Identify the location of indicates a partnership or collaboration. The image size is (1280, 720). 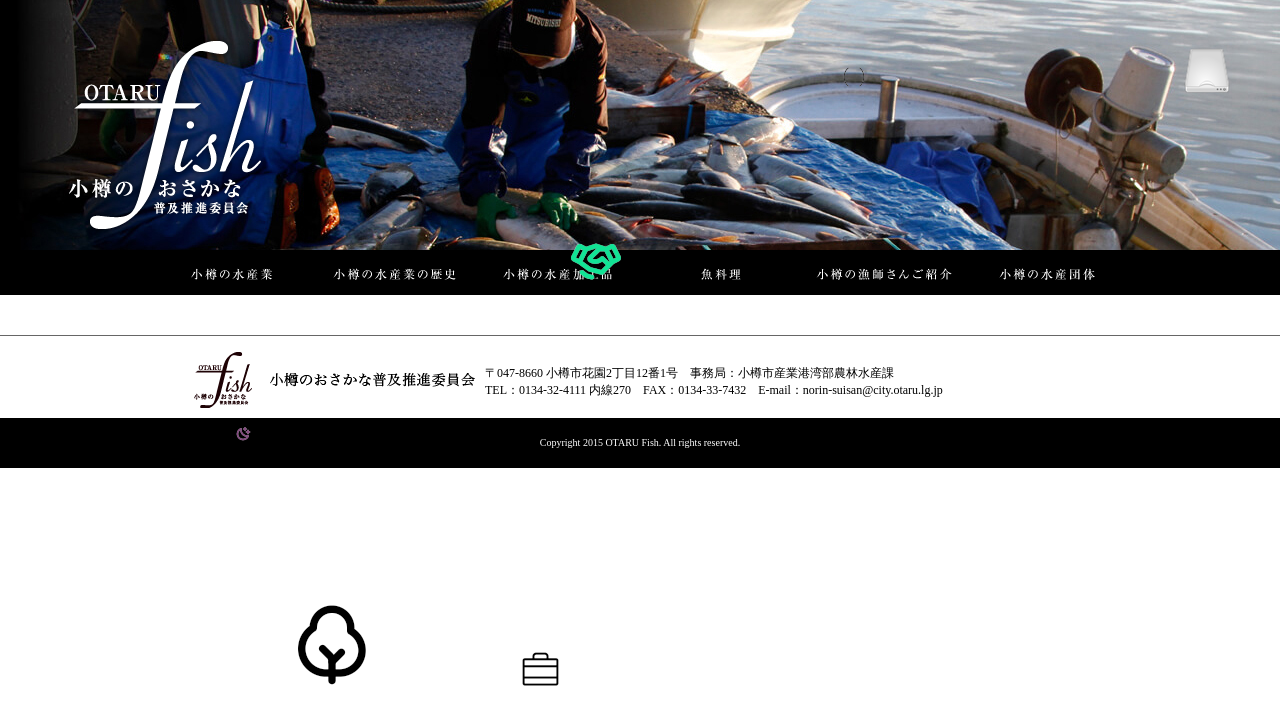
(596, 260).